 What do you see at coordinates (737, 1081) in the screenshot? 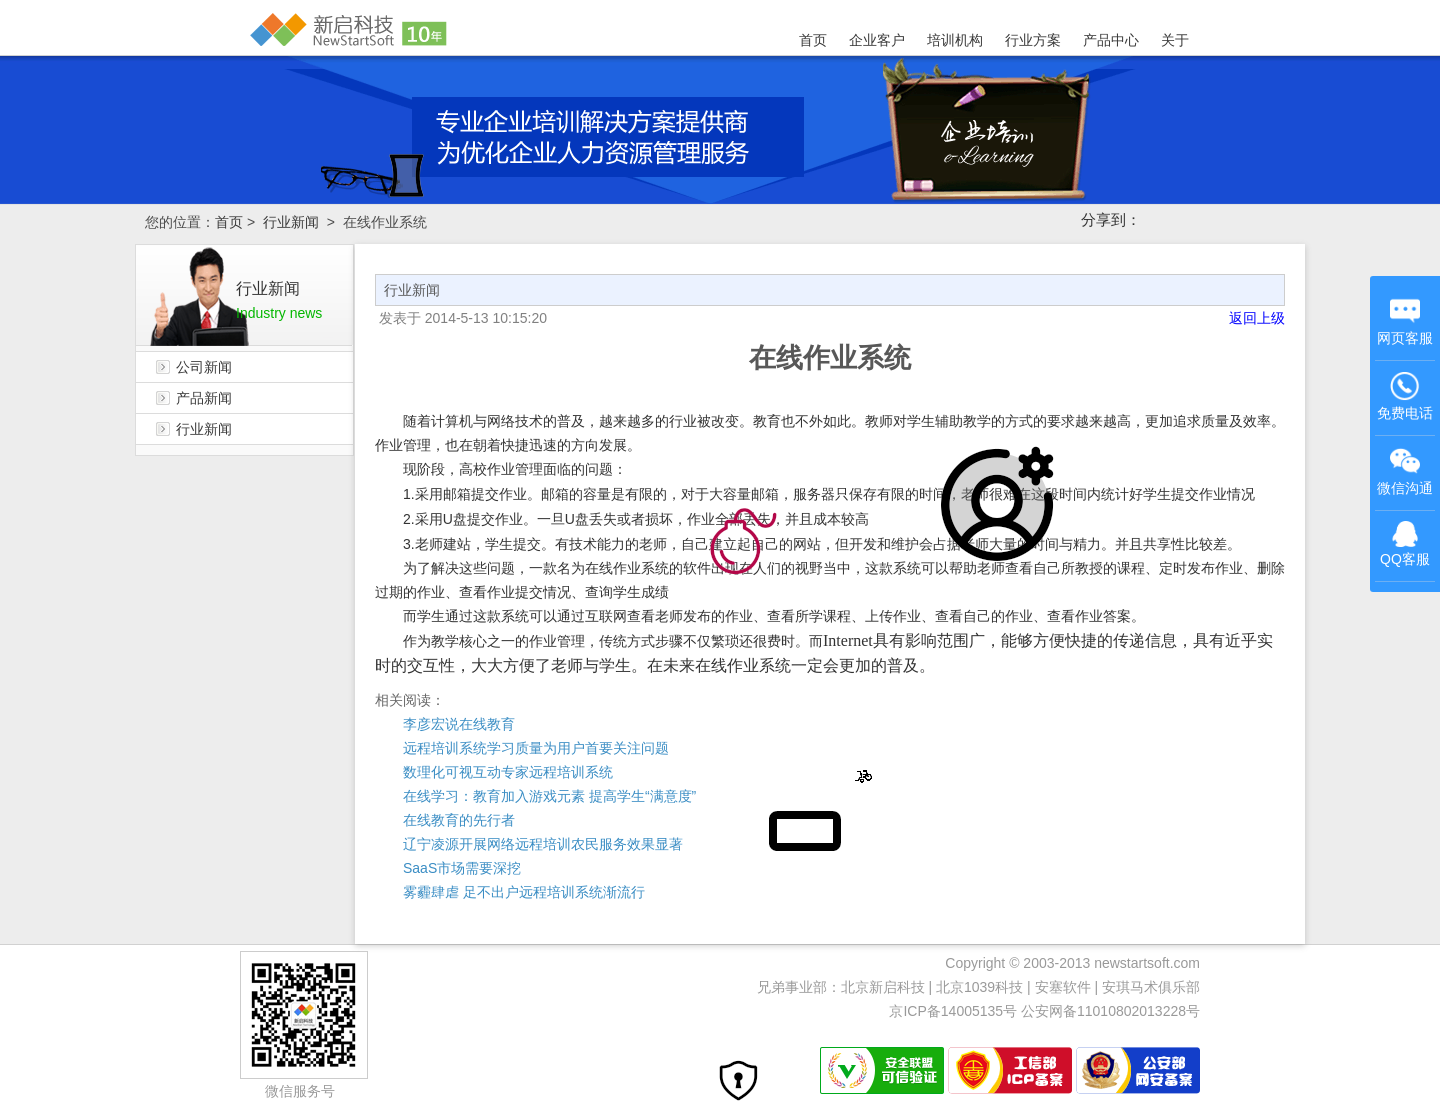
I see `access security or privacy settings` at bounding box center [737, 1081].